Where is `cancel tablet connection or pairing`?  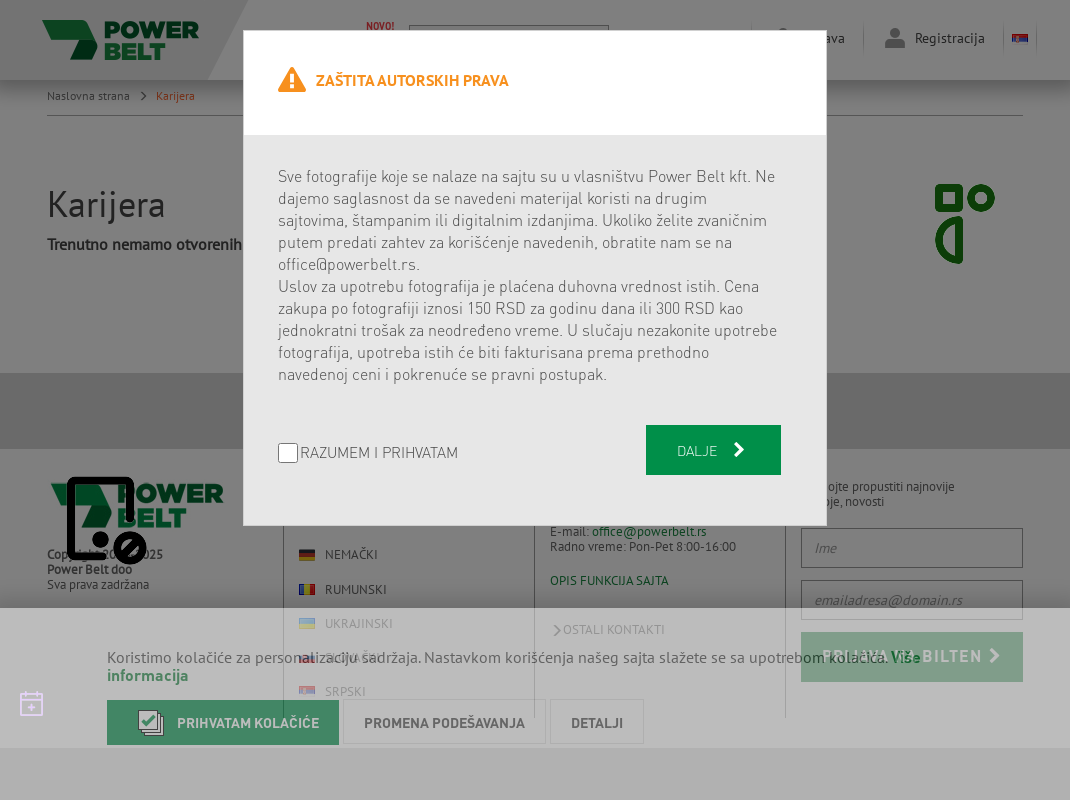 cancel tablet connection or pairing is located at coordinates (100, 518).